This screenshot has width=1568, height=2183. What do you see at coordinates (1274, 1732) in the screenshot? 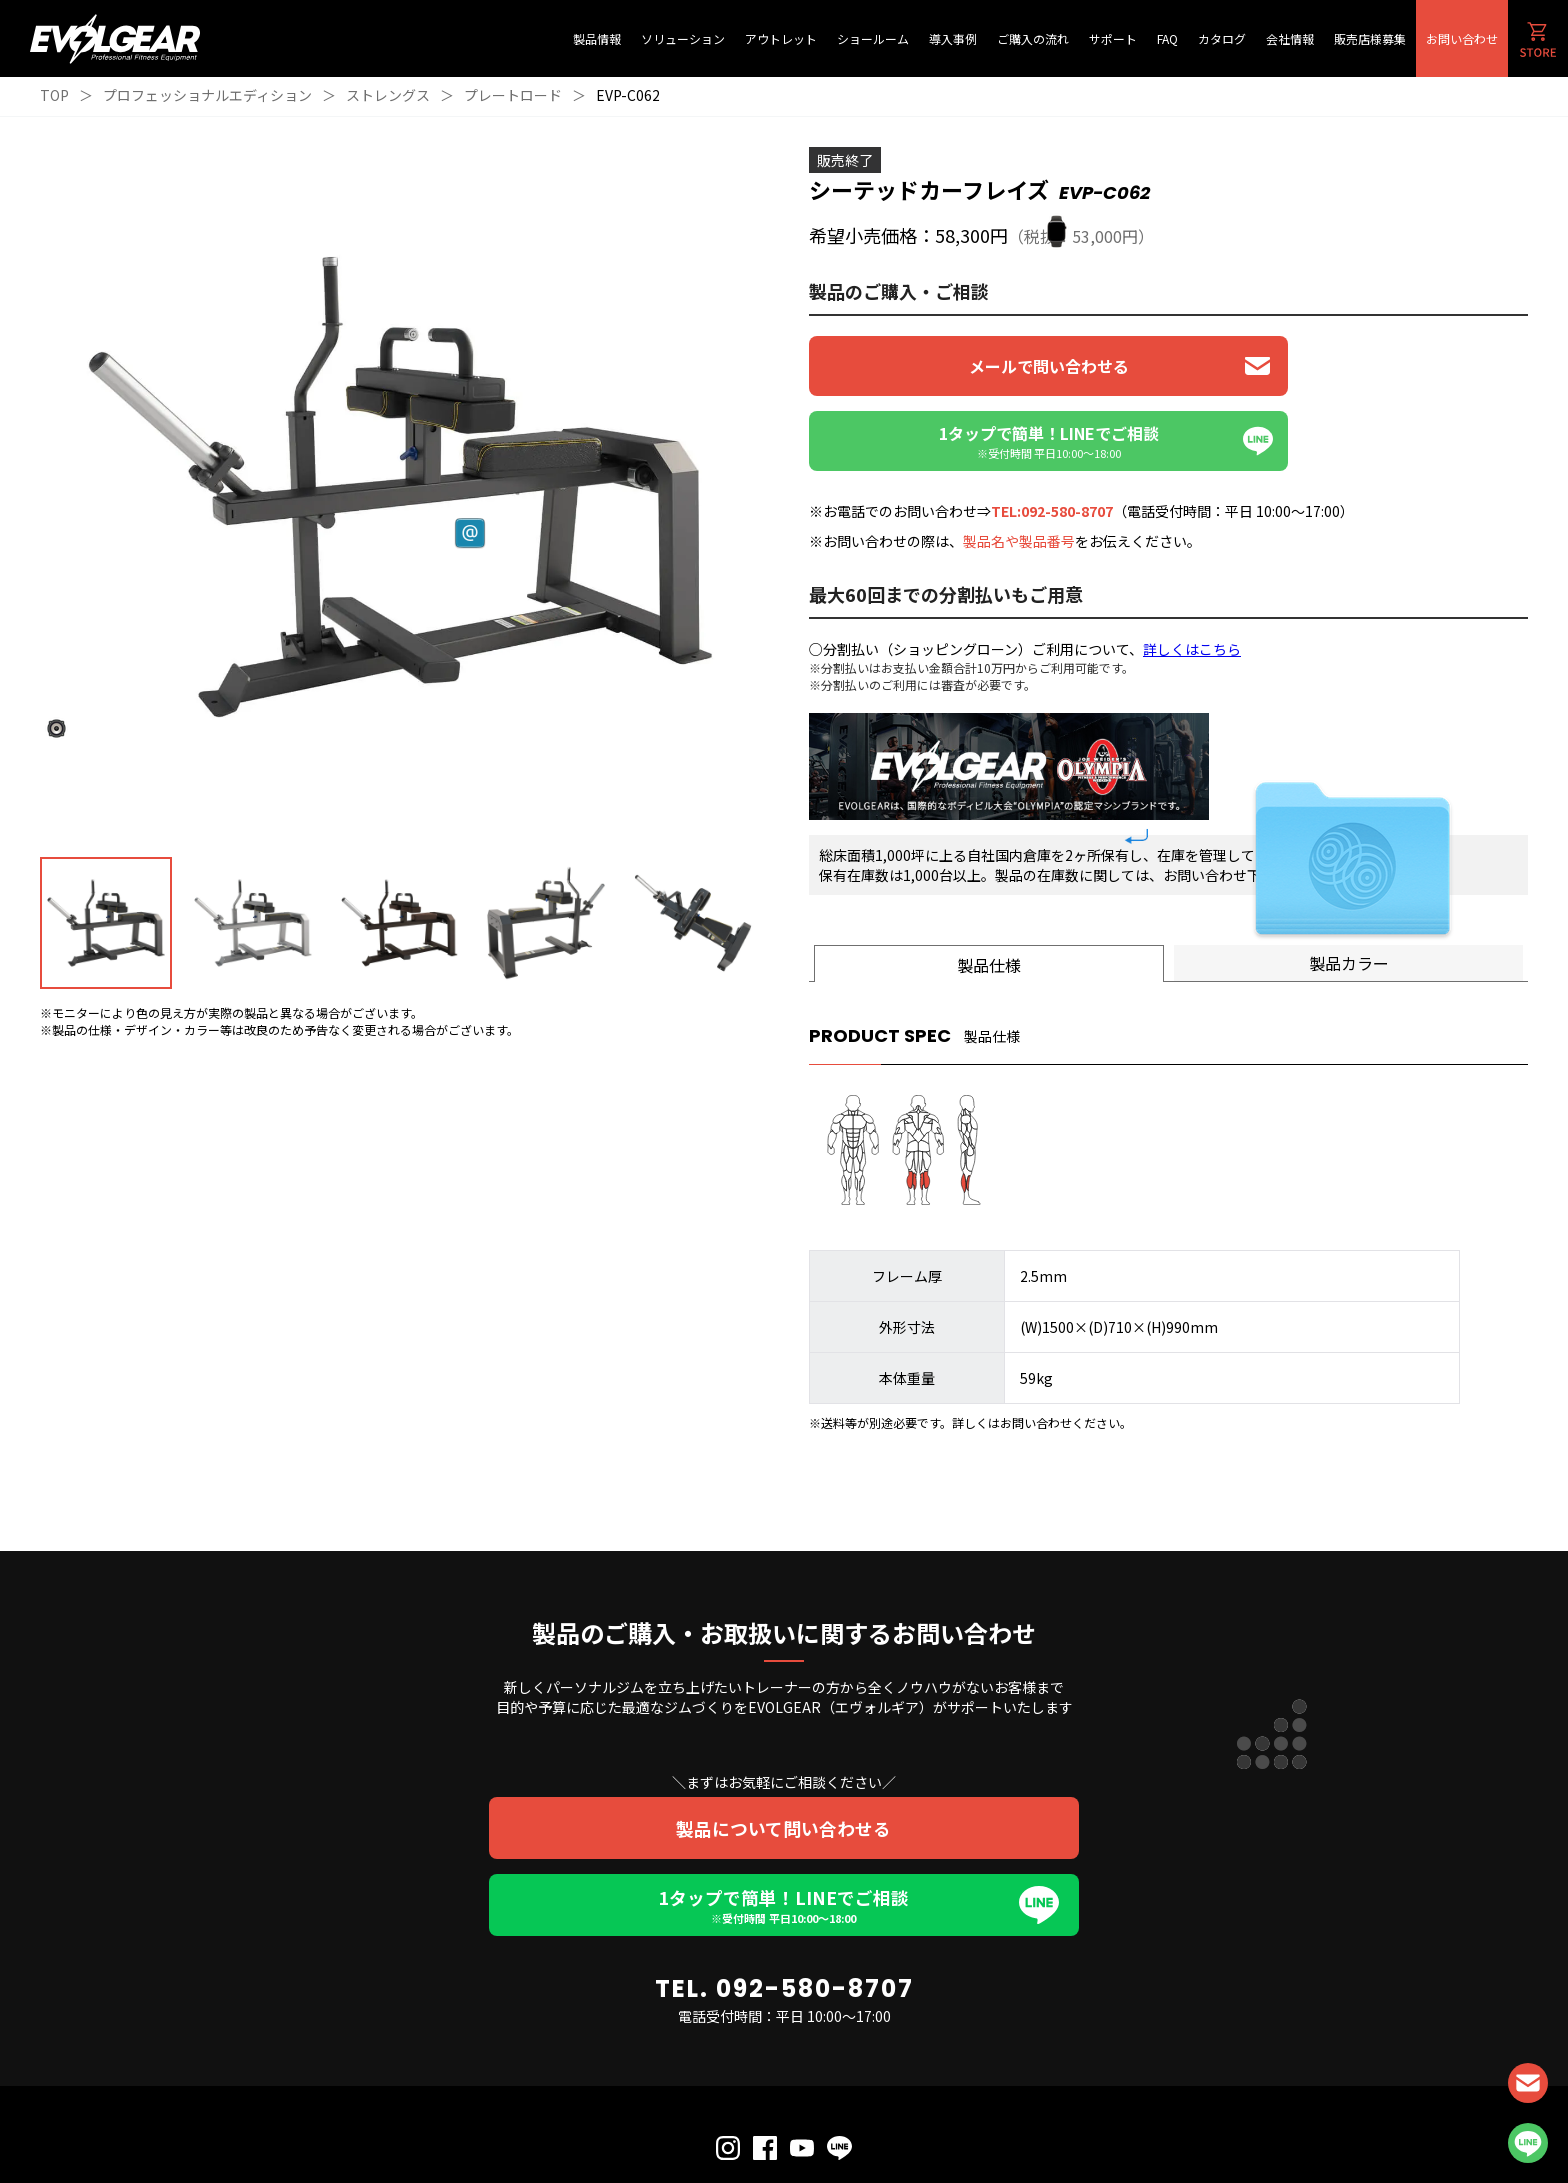
I see `launch four-in-a-row game` at bounding box center [1274, 1732].